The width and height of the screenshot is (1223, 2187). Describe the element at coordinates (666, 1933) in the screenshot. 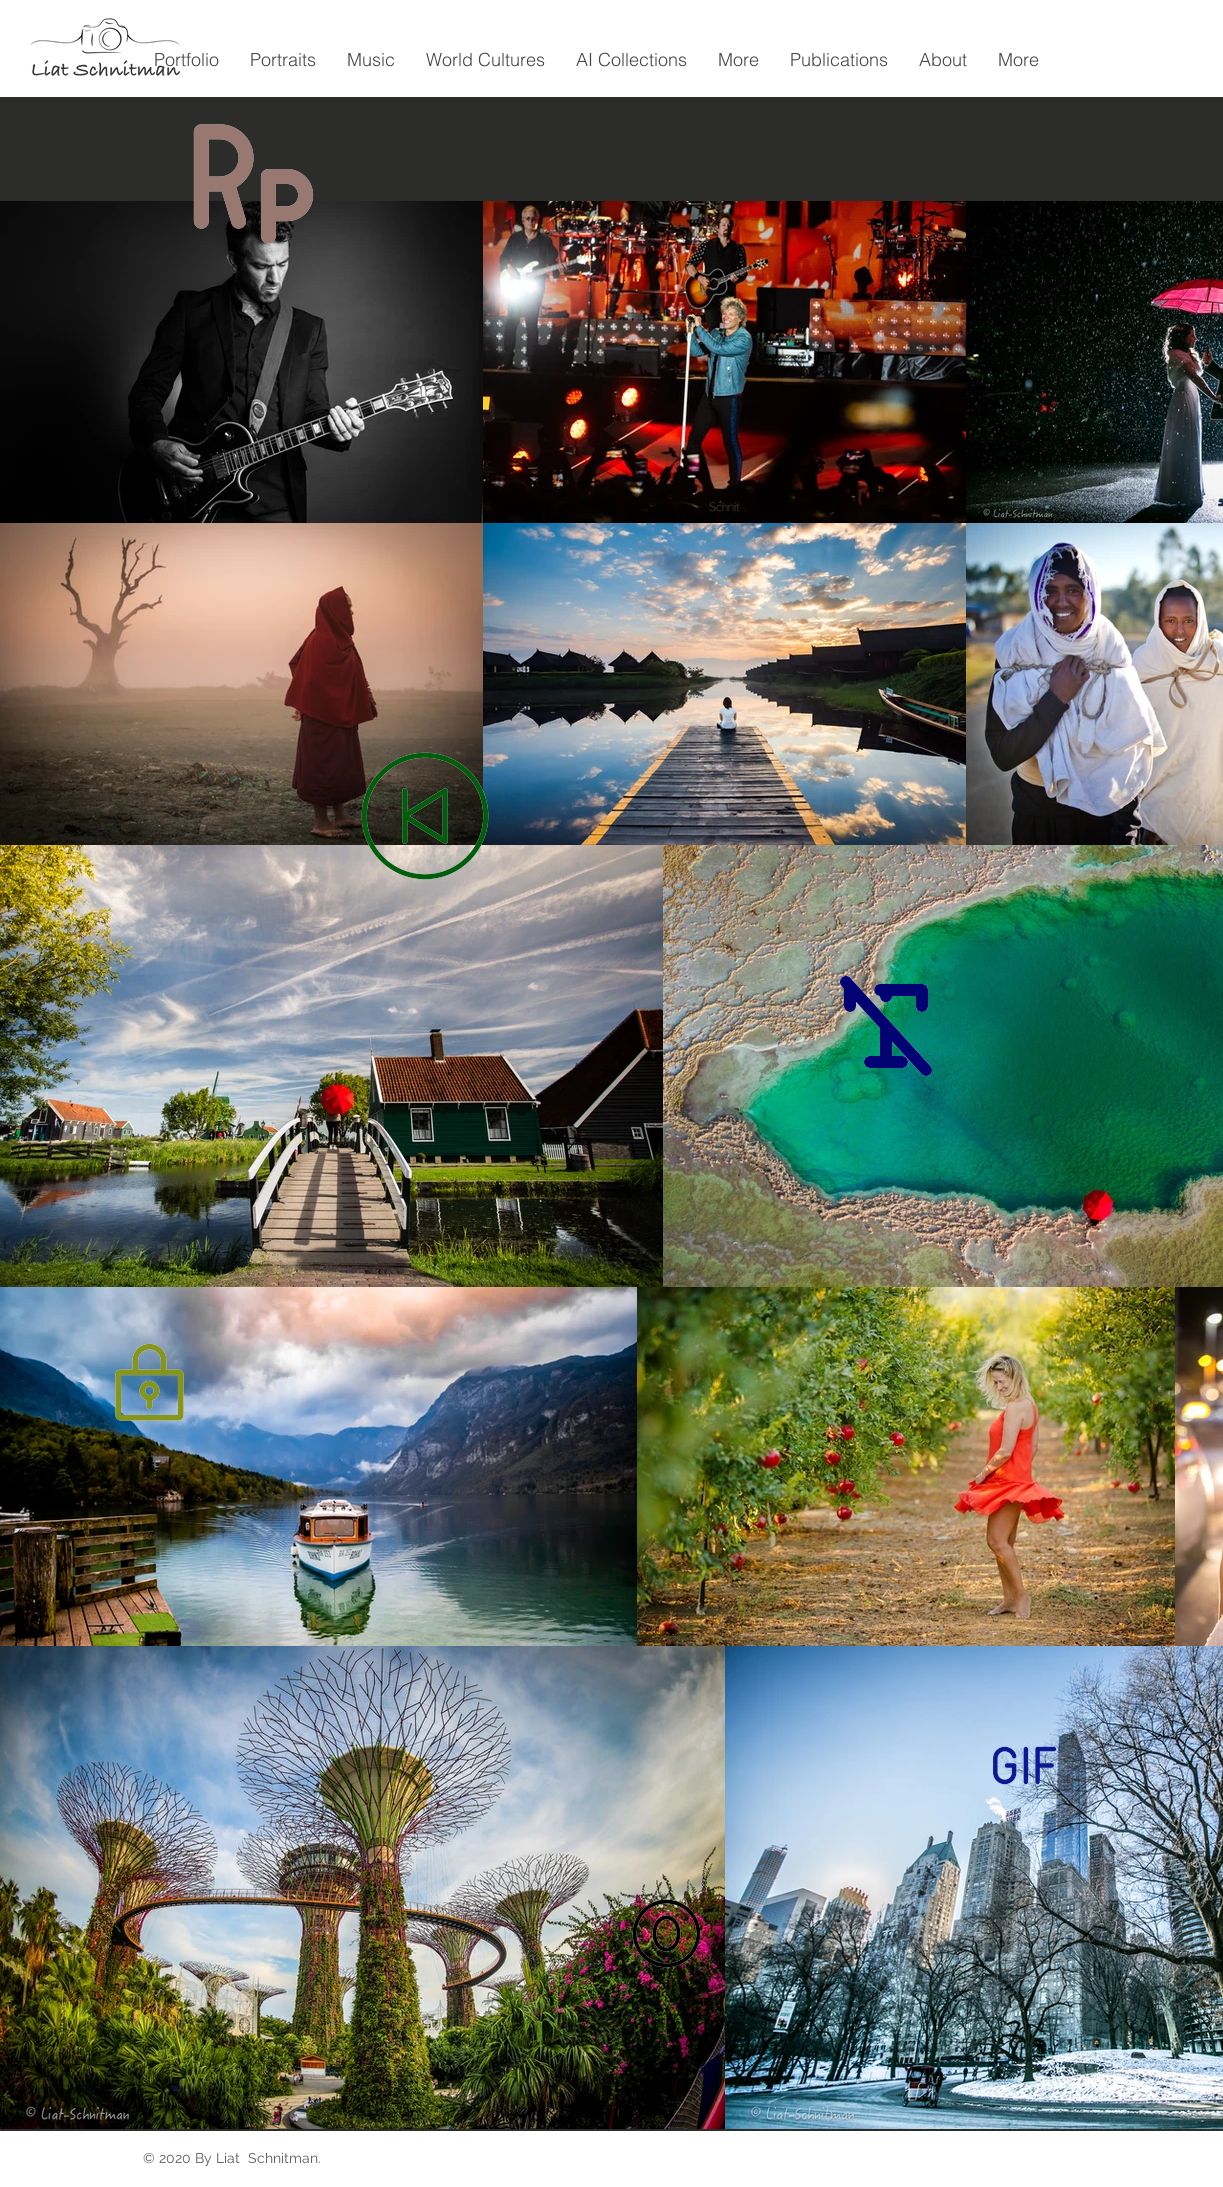

I see `indicates zero items or notifications` at that location.